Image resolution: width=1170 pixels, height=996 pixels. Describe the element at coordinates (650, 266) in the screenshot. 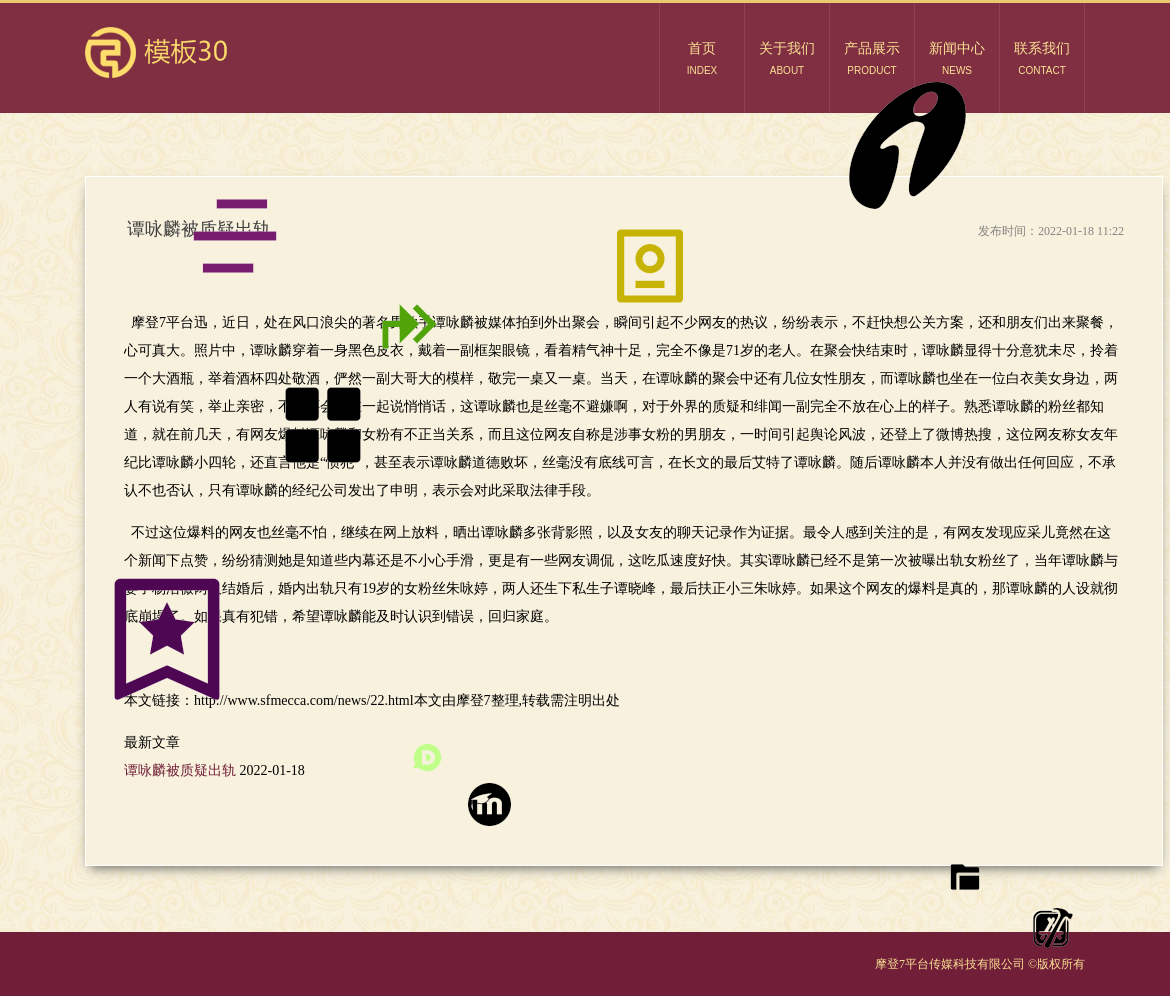

I see `view passport or travel document details` at that location.